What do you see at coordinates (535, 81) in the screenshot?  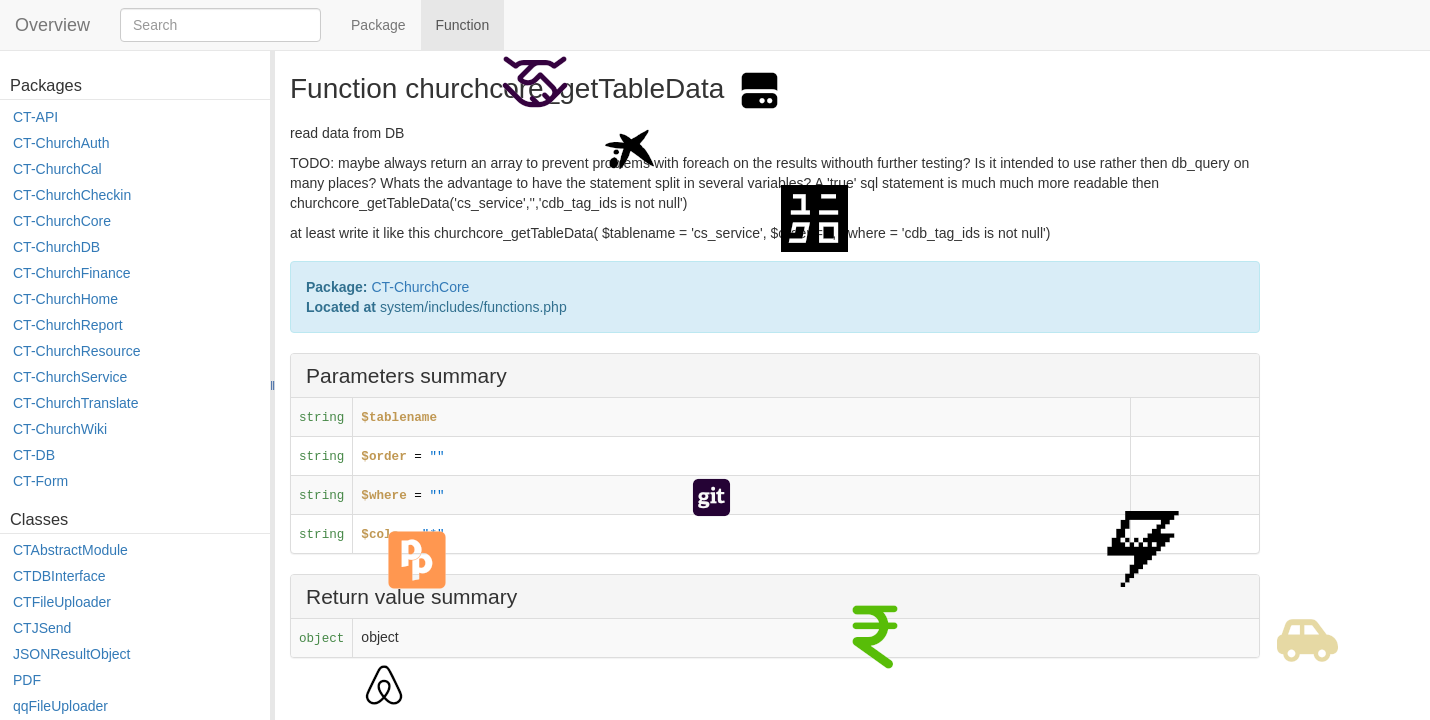 I see `indicates a partnership or collaboration` at bounding box center [535, 81].